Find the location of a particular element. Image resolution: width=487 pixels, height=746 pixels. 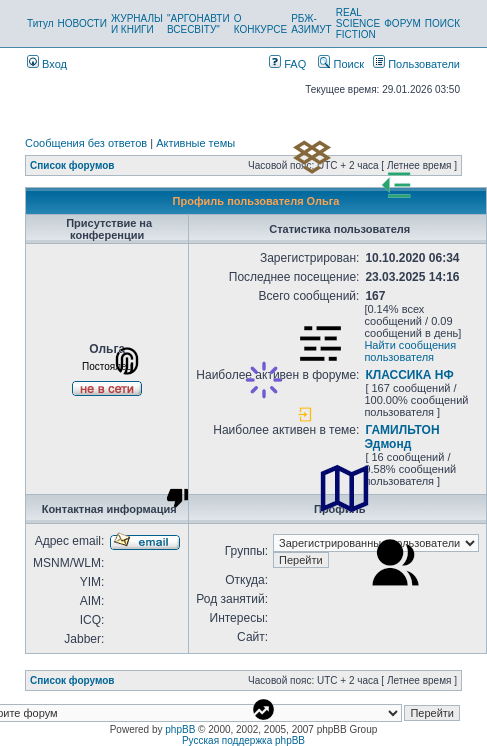

view map or navigation is located at coordinates (344, 488).